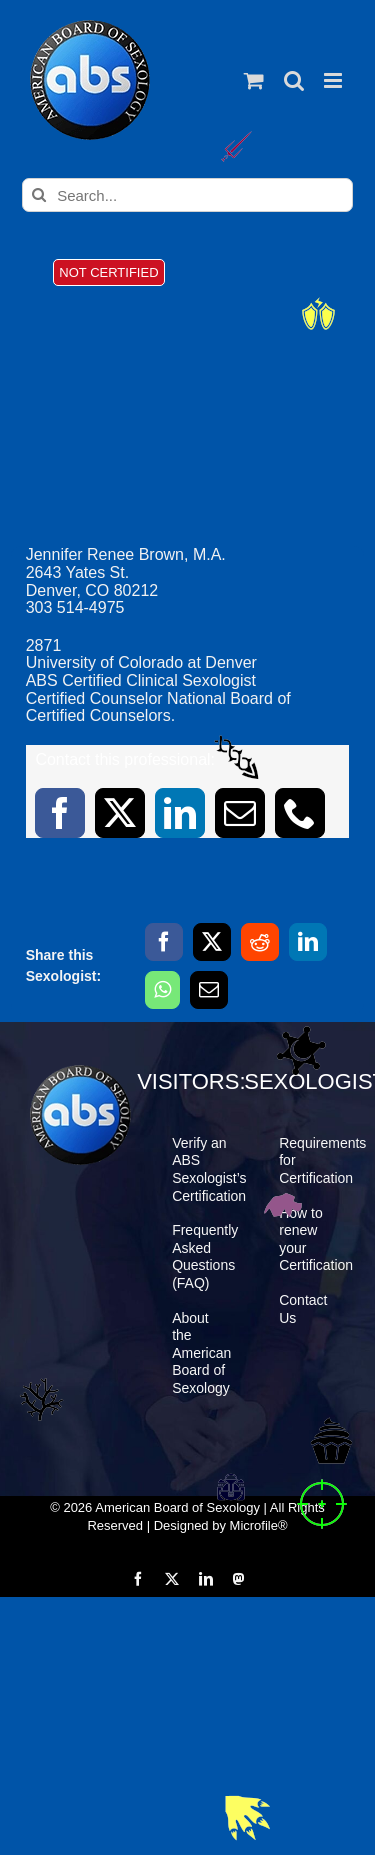  I want to click on select a thorn or vine-based attack ability, so click(236, 757).